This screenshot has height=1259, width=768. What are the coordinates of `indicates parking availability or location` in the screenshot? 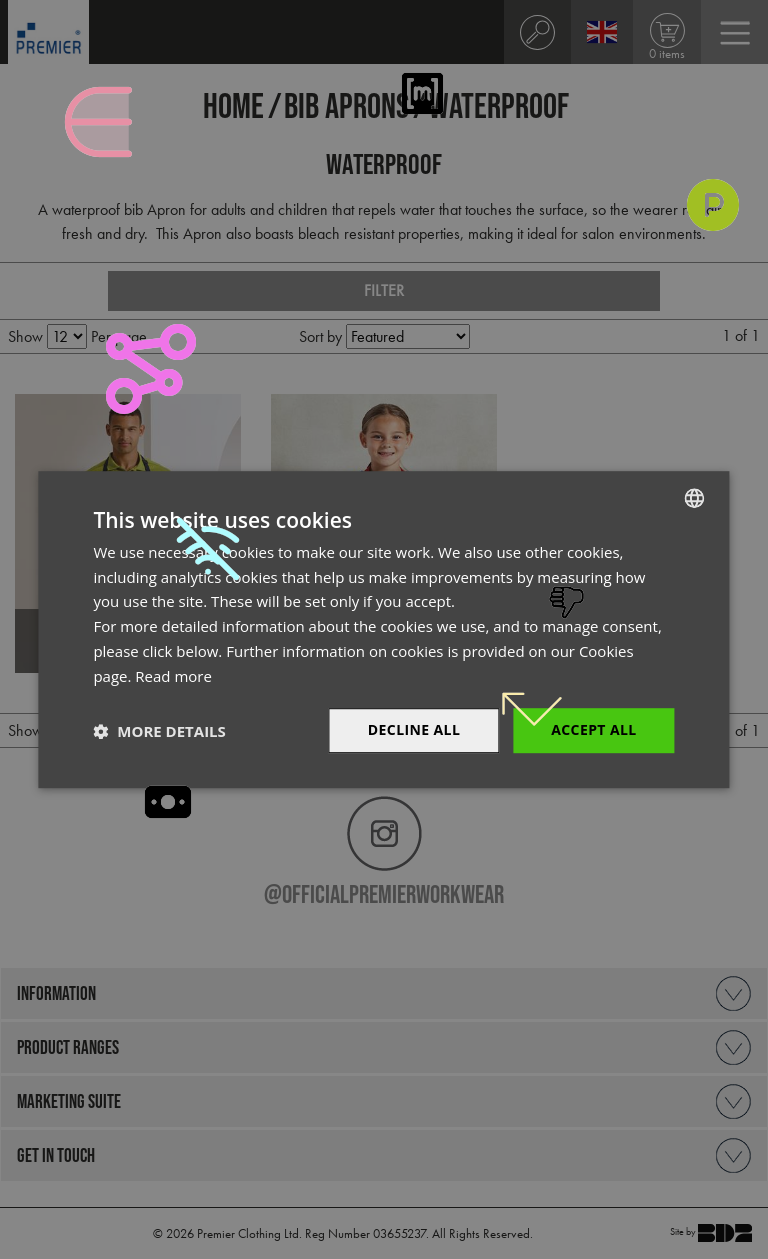 It's located at (713, 205).